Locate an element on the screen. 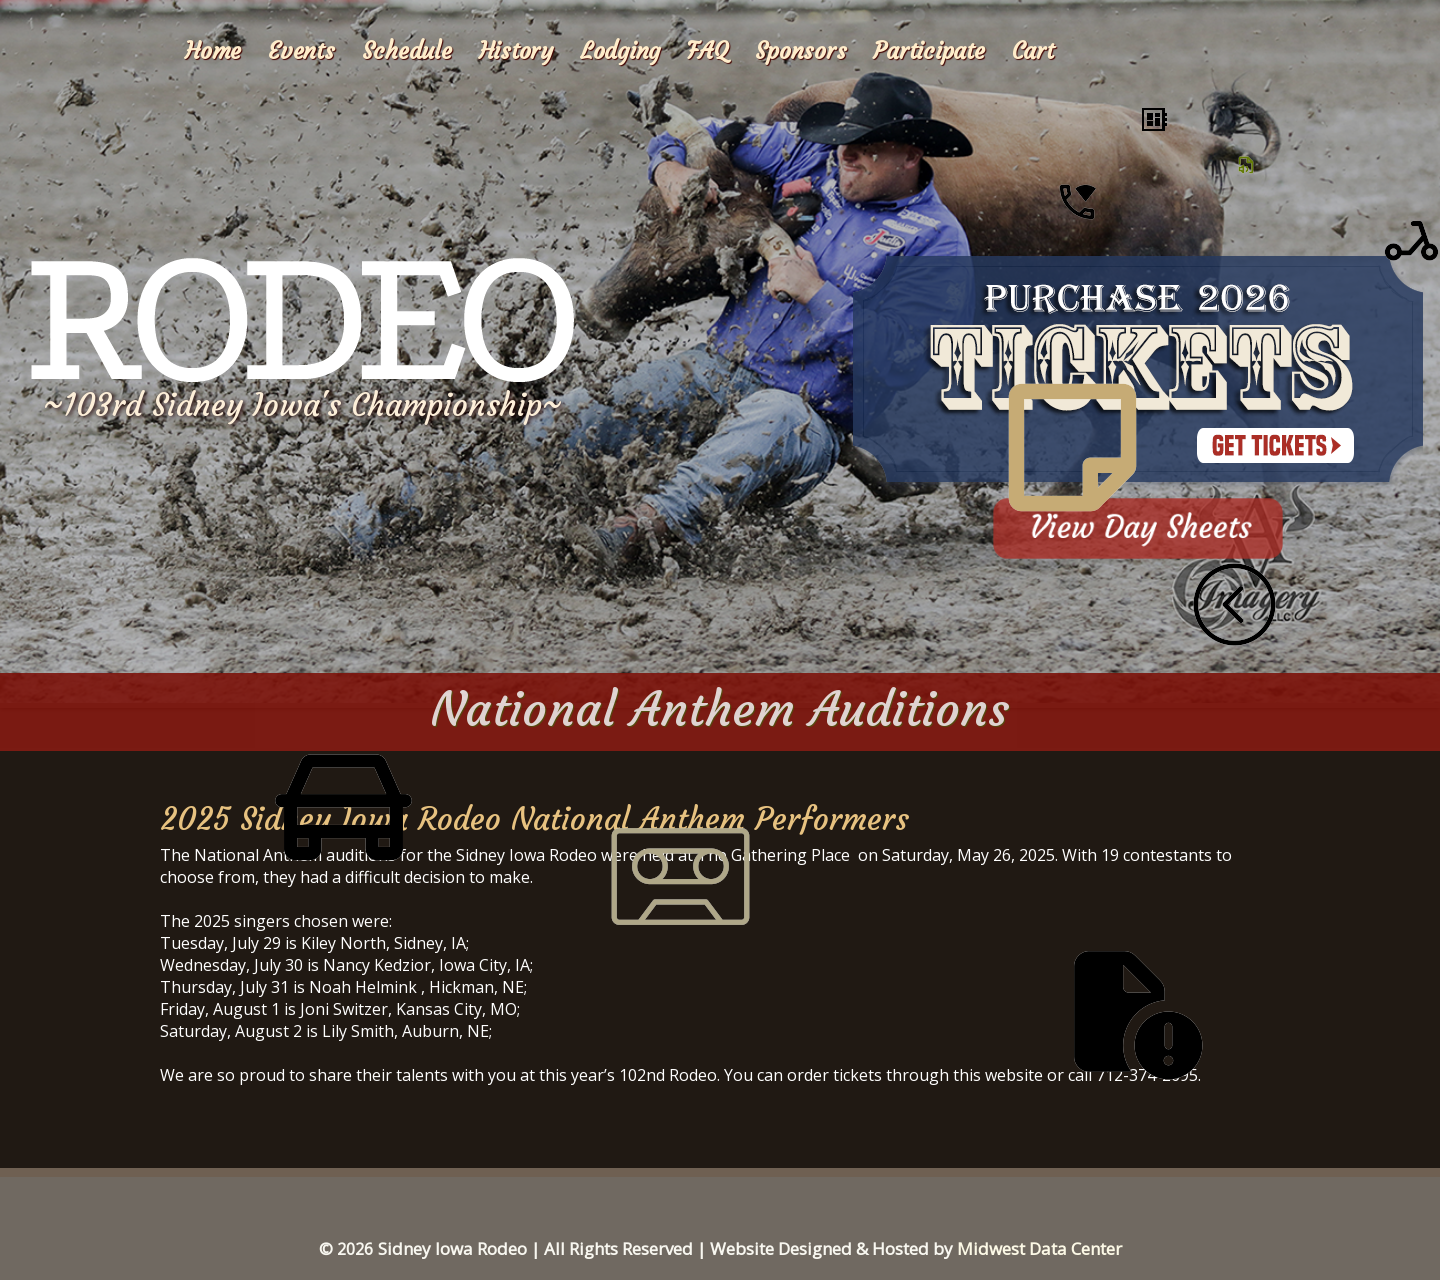  create a new note is located at coordinates (1072, 447).